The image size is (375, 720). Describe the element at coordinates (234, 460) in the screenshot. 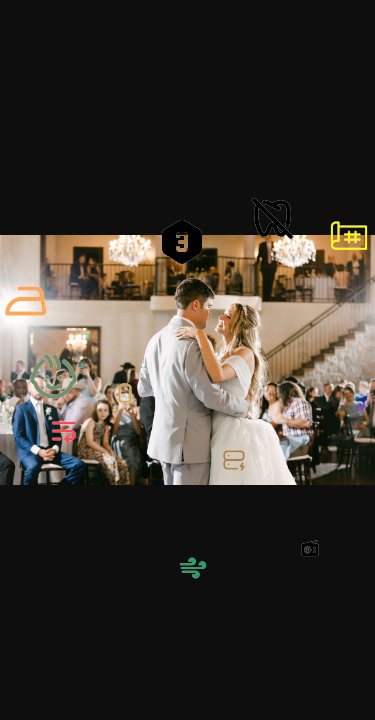

I see `server power status or electrical connection` at that location.